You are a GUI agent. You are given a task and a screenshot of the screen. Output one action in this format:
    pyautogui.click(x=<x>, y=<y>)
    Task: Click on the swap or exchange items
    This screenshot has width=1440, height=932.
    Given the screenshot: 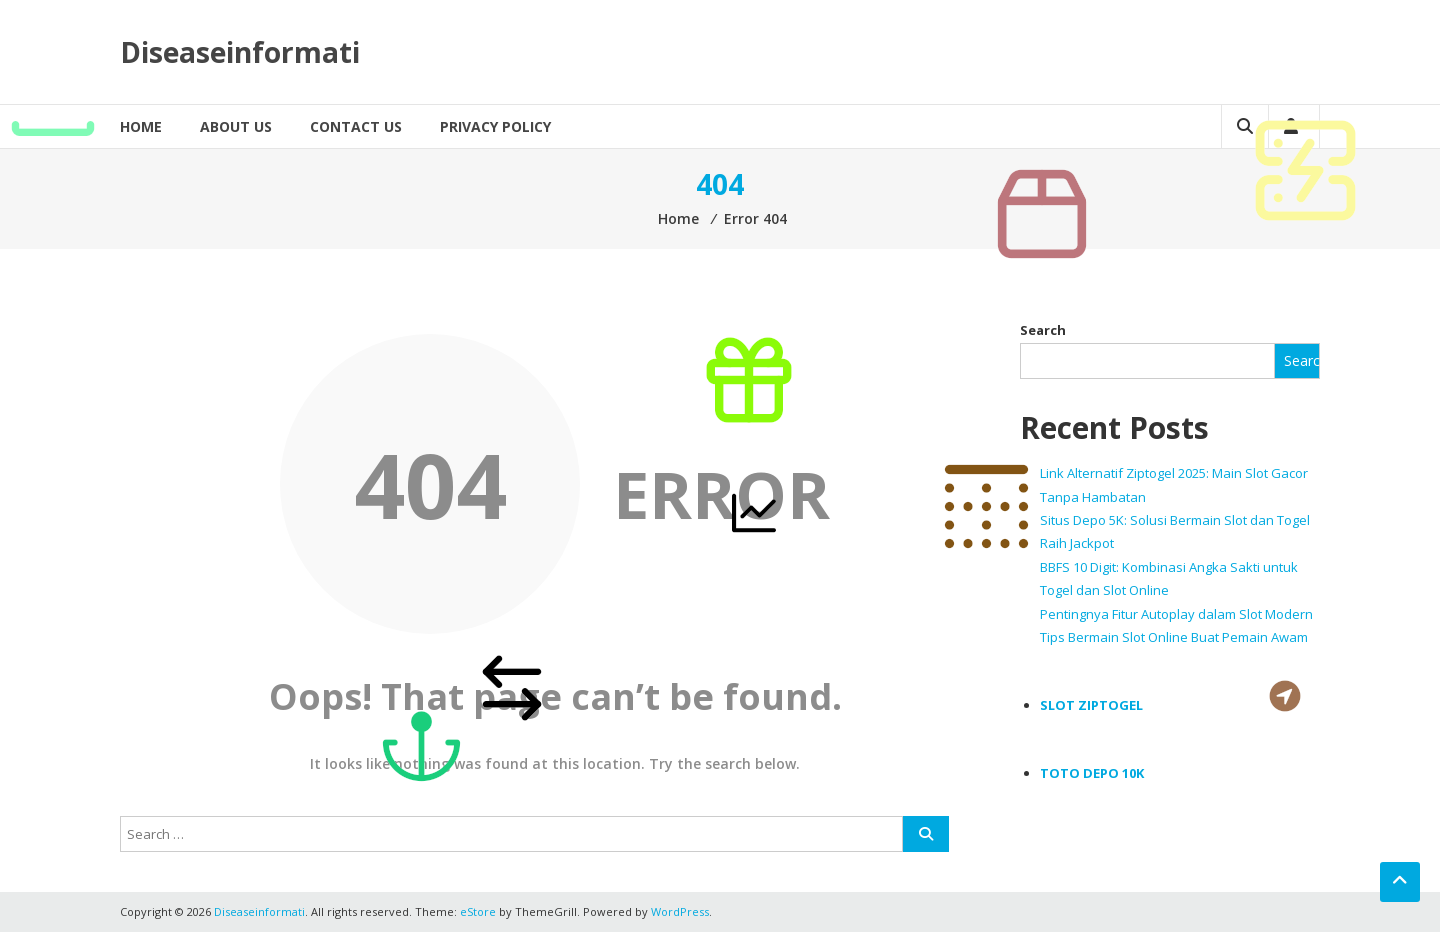 What is the action you would take?
    pyautogui.click(x=512, y=688)
    